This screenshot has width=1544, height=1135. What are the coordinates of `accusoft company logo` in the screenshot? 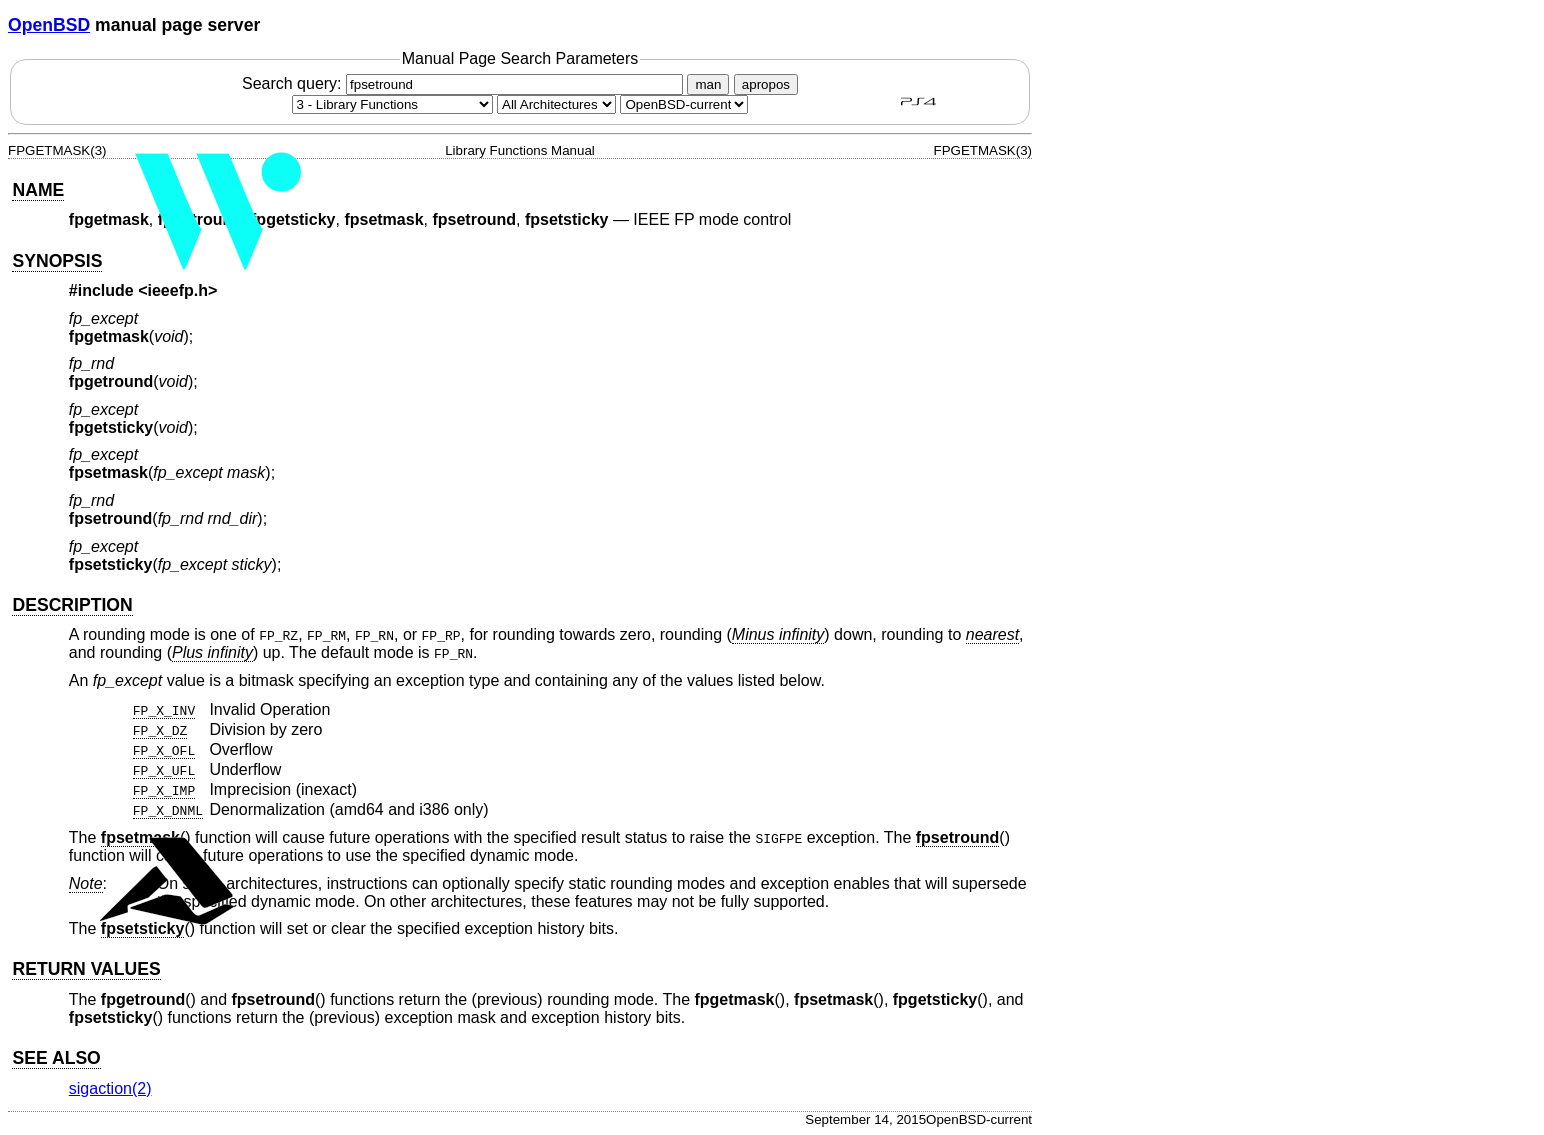 It's located at (167, 881).